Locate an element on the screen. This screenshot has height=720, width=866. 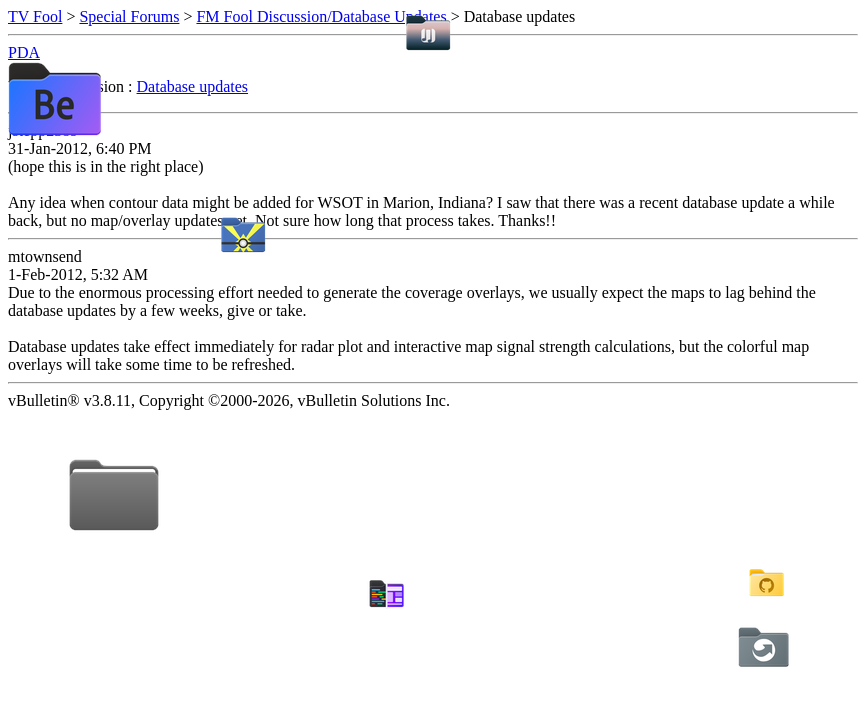
folder containing portable applications is located at coordinates (763, 648).